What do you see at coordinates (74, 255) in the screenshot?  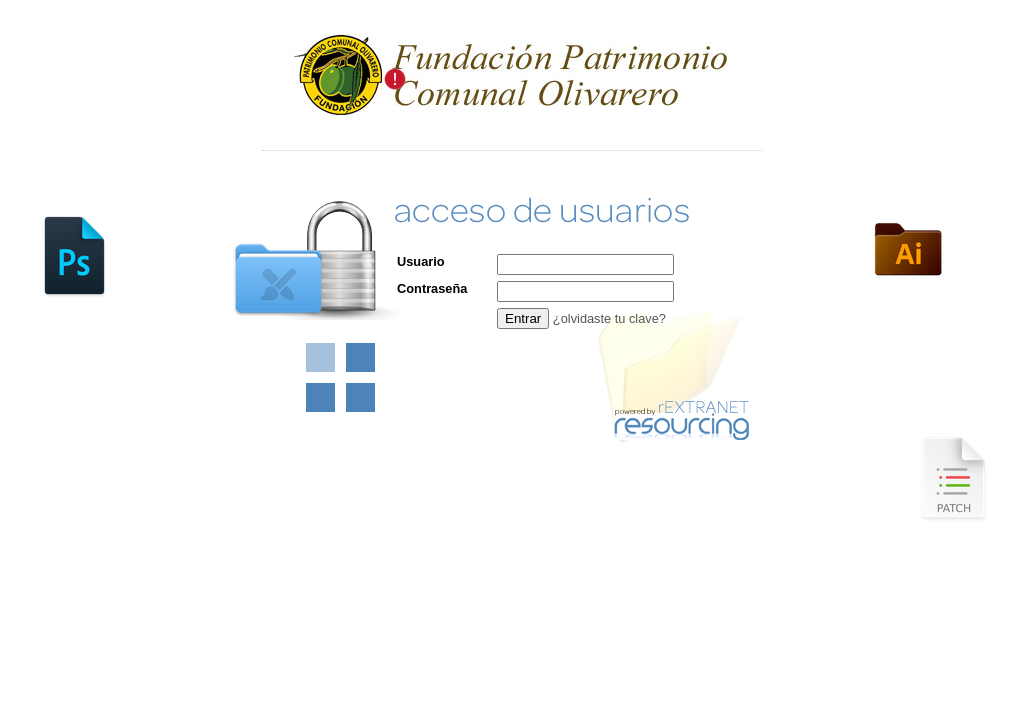 I see `a photoshop document file` at bounding box center [74, 255].